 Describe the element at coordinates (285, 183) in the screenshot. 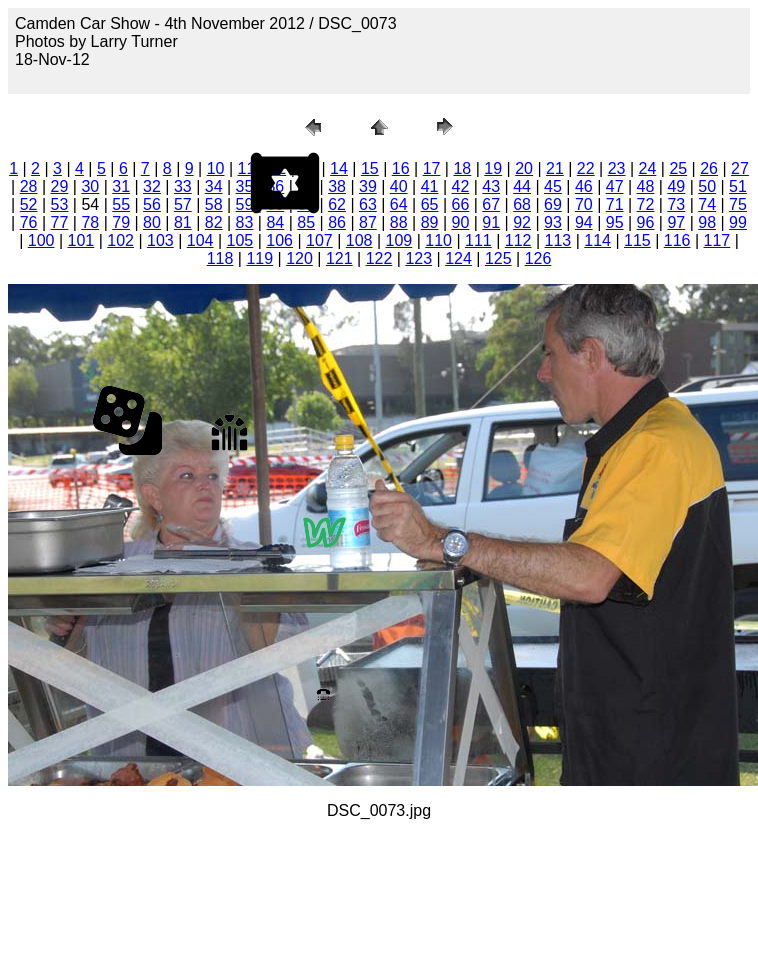

I see `access jewish religious texts or torah content` at that location.